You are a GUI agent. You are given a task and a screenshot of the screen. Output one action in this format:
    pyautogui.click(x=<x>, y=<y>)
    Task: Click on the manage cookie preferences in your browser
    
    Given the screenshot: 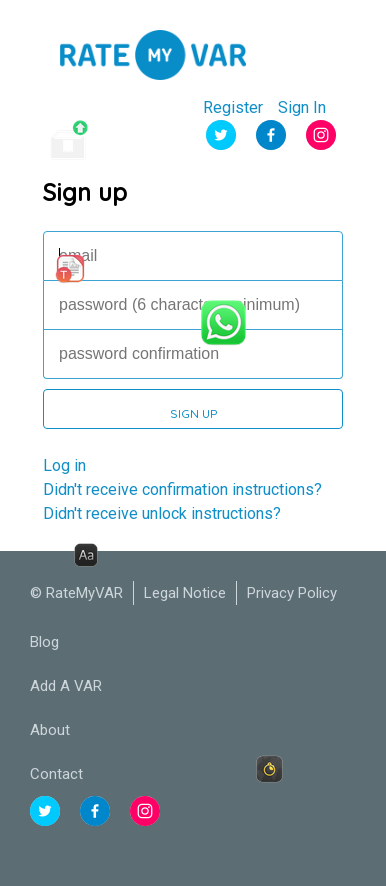 What is the action you would take?
    pyautogui.click(x=269, y=769)
    